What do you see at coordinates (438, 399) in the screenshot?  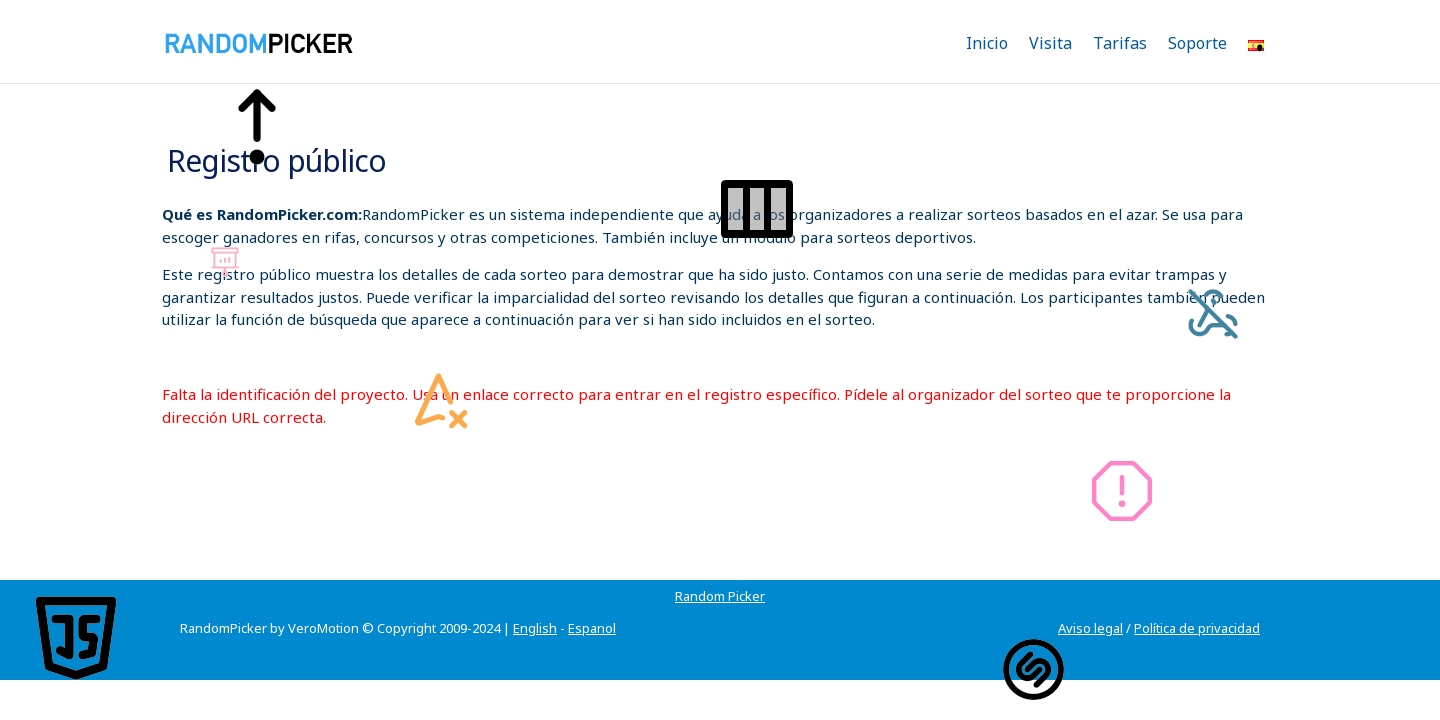 I see `disable navigation or GPS tracking` at bounding box center [438, 399].